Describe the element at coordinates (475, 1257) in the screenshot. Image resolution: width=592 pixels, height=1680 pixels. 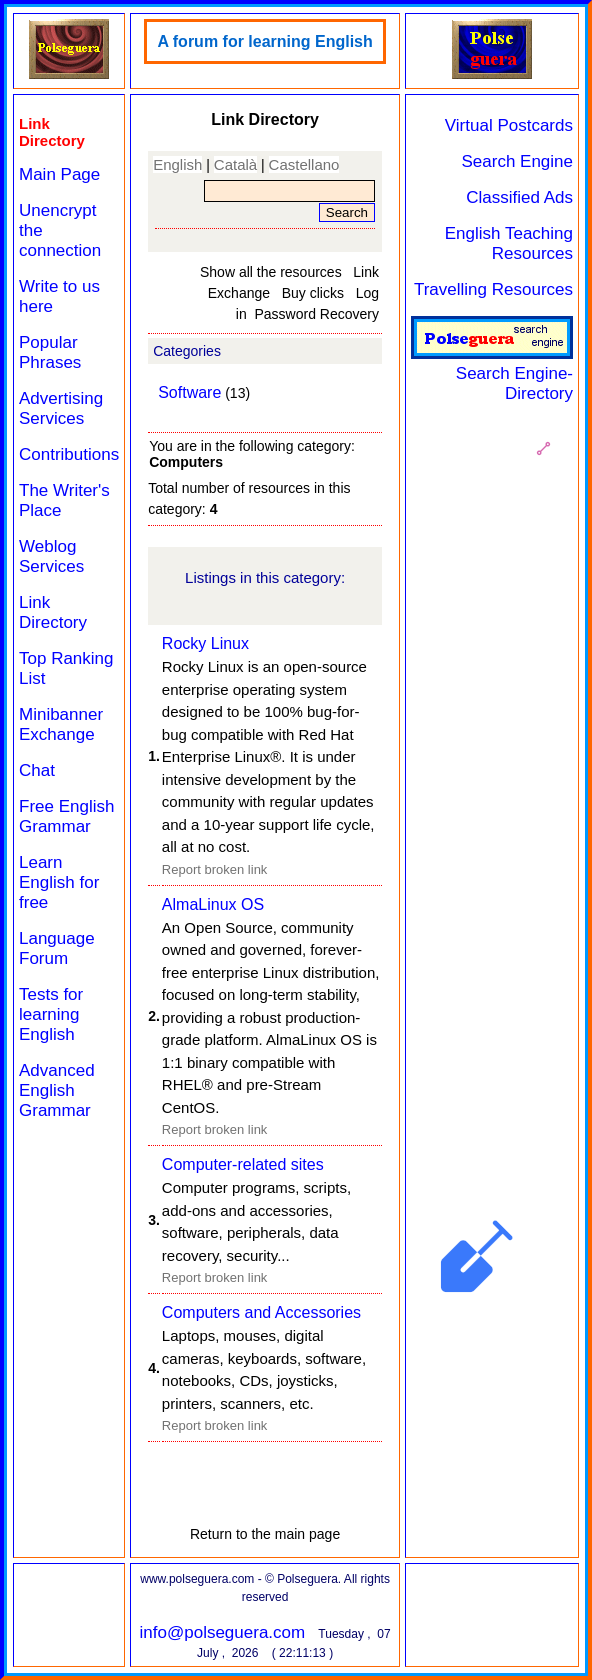
I see `gardening or landscaping tools` at that location.